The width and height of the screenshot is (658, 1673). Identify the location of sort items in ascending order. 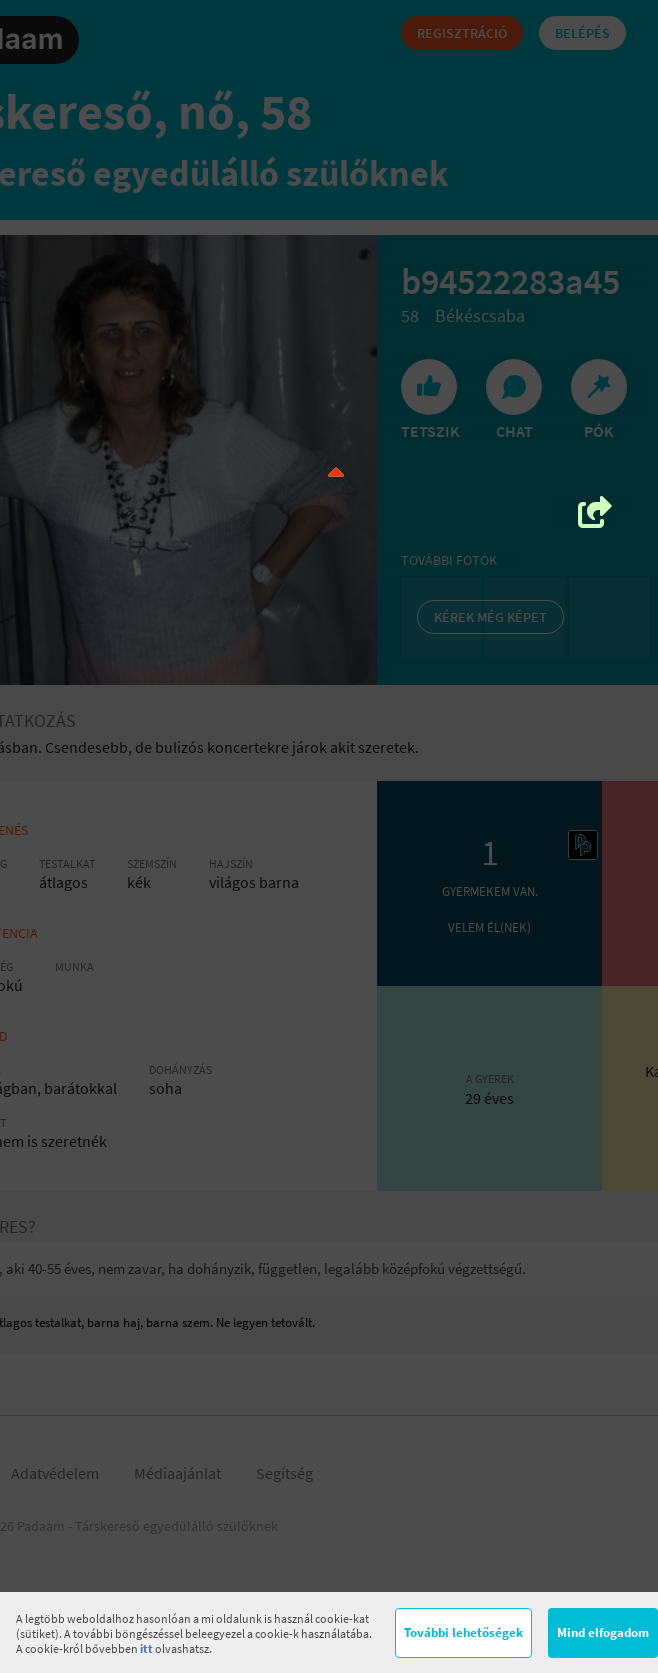
(336, 478).